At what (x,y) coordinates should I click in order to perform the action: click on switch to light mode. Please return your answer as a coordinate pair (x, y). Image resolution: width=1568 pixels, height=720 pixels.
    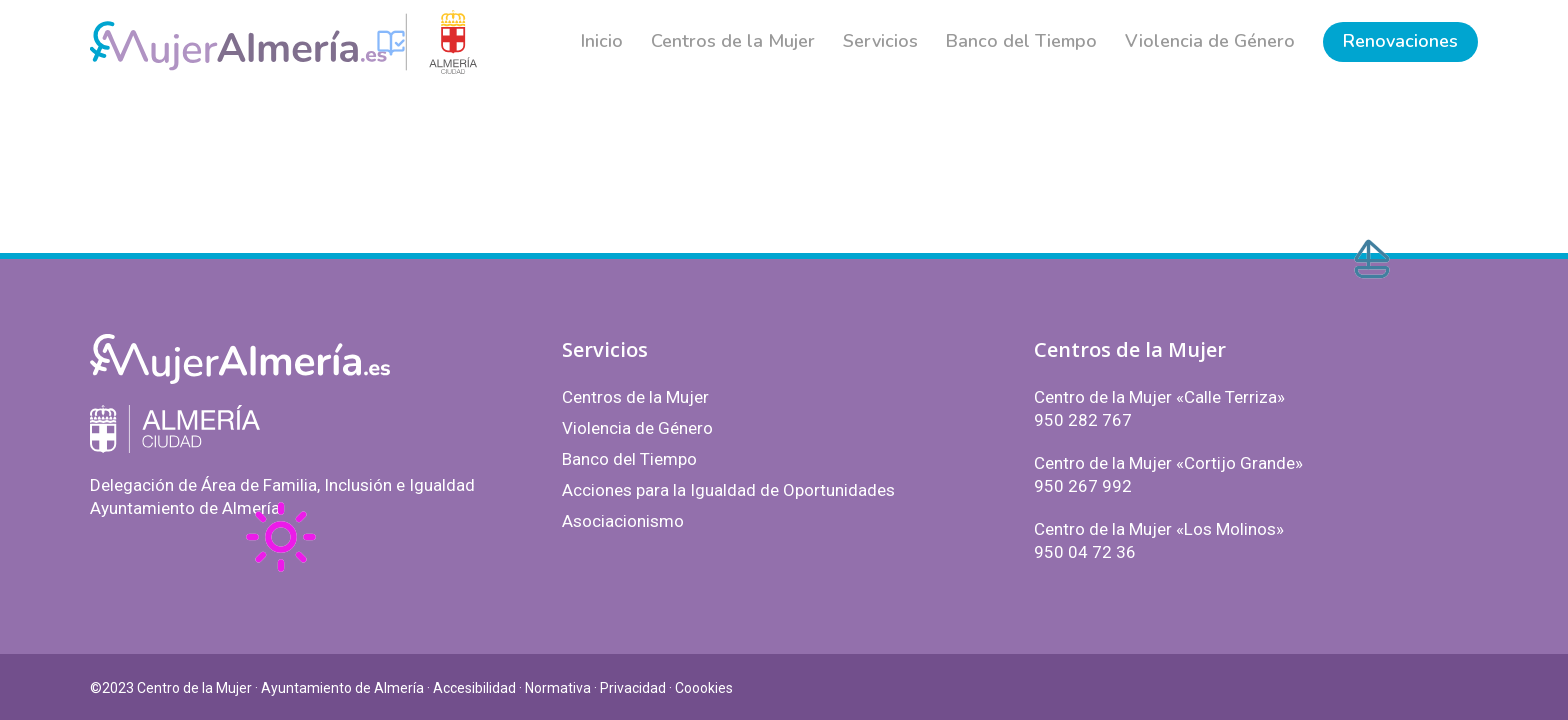
    Looking at the image, I should click on (281, 537).